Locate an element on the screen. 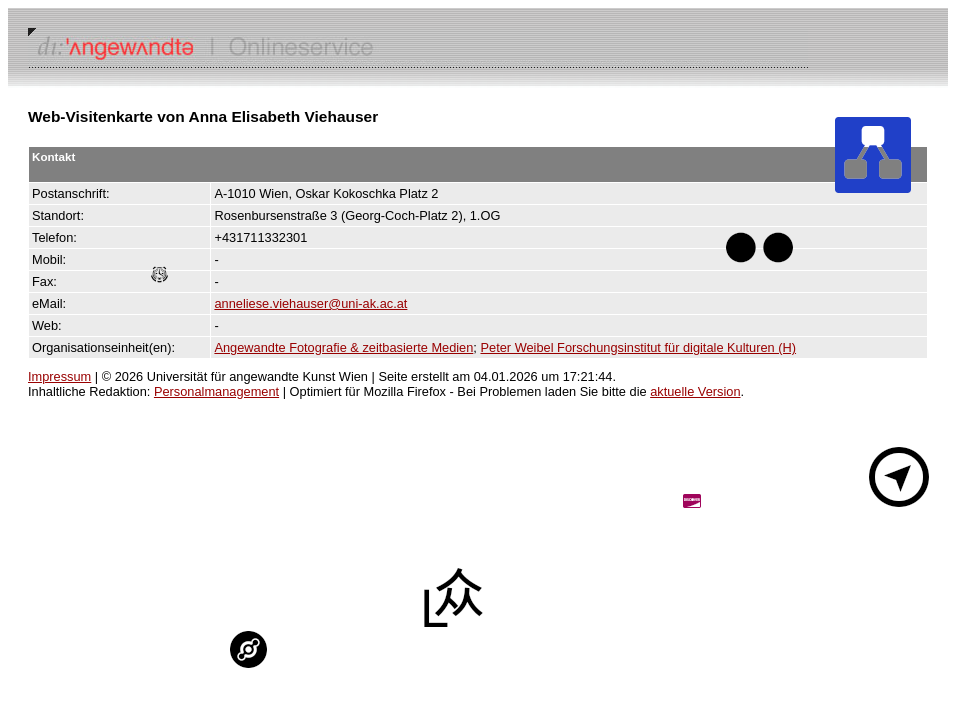  timescale database branding or product link is located at coordinates (159, 274).